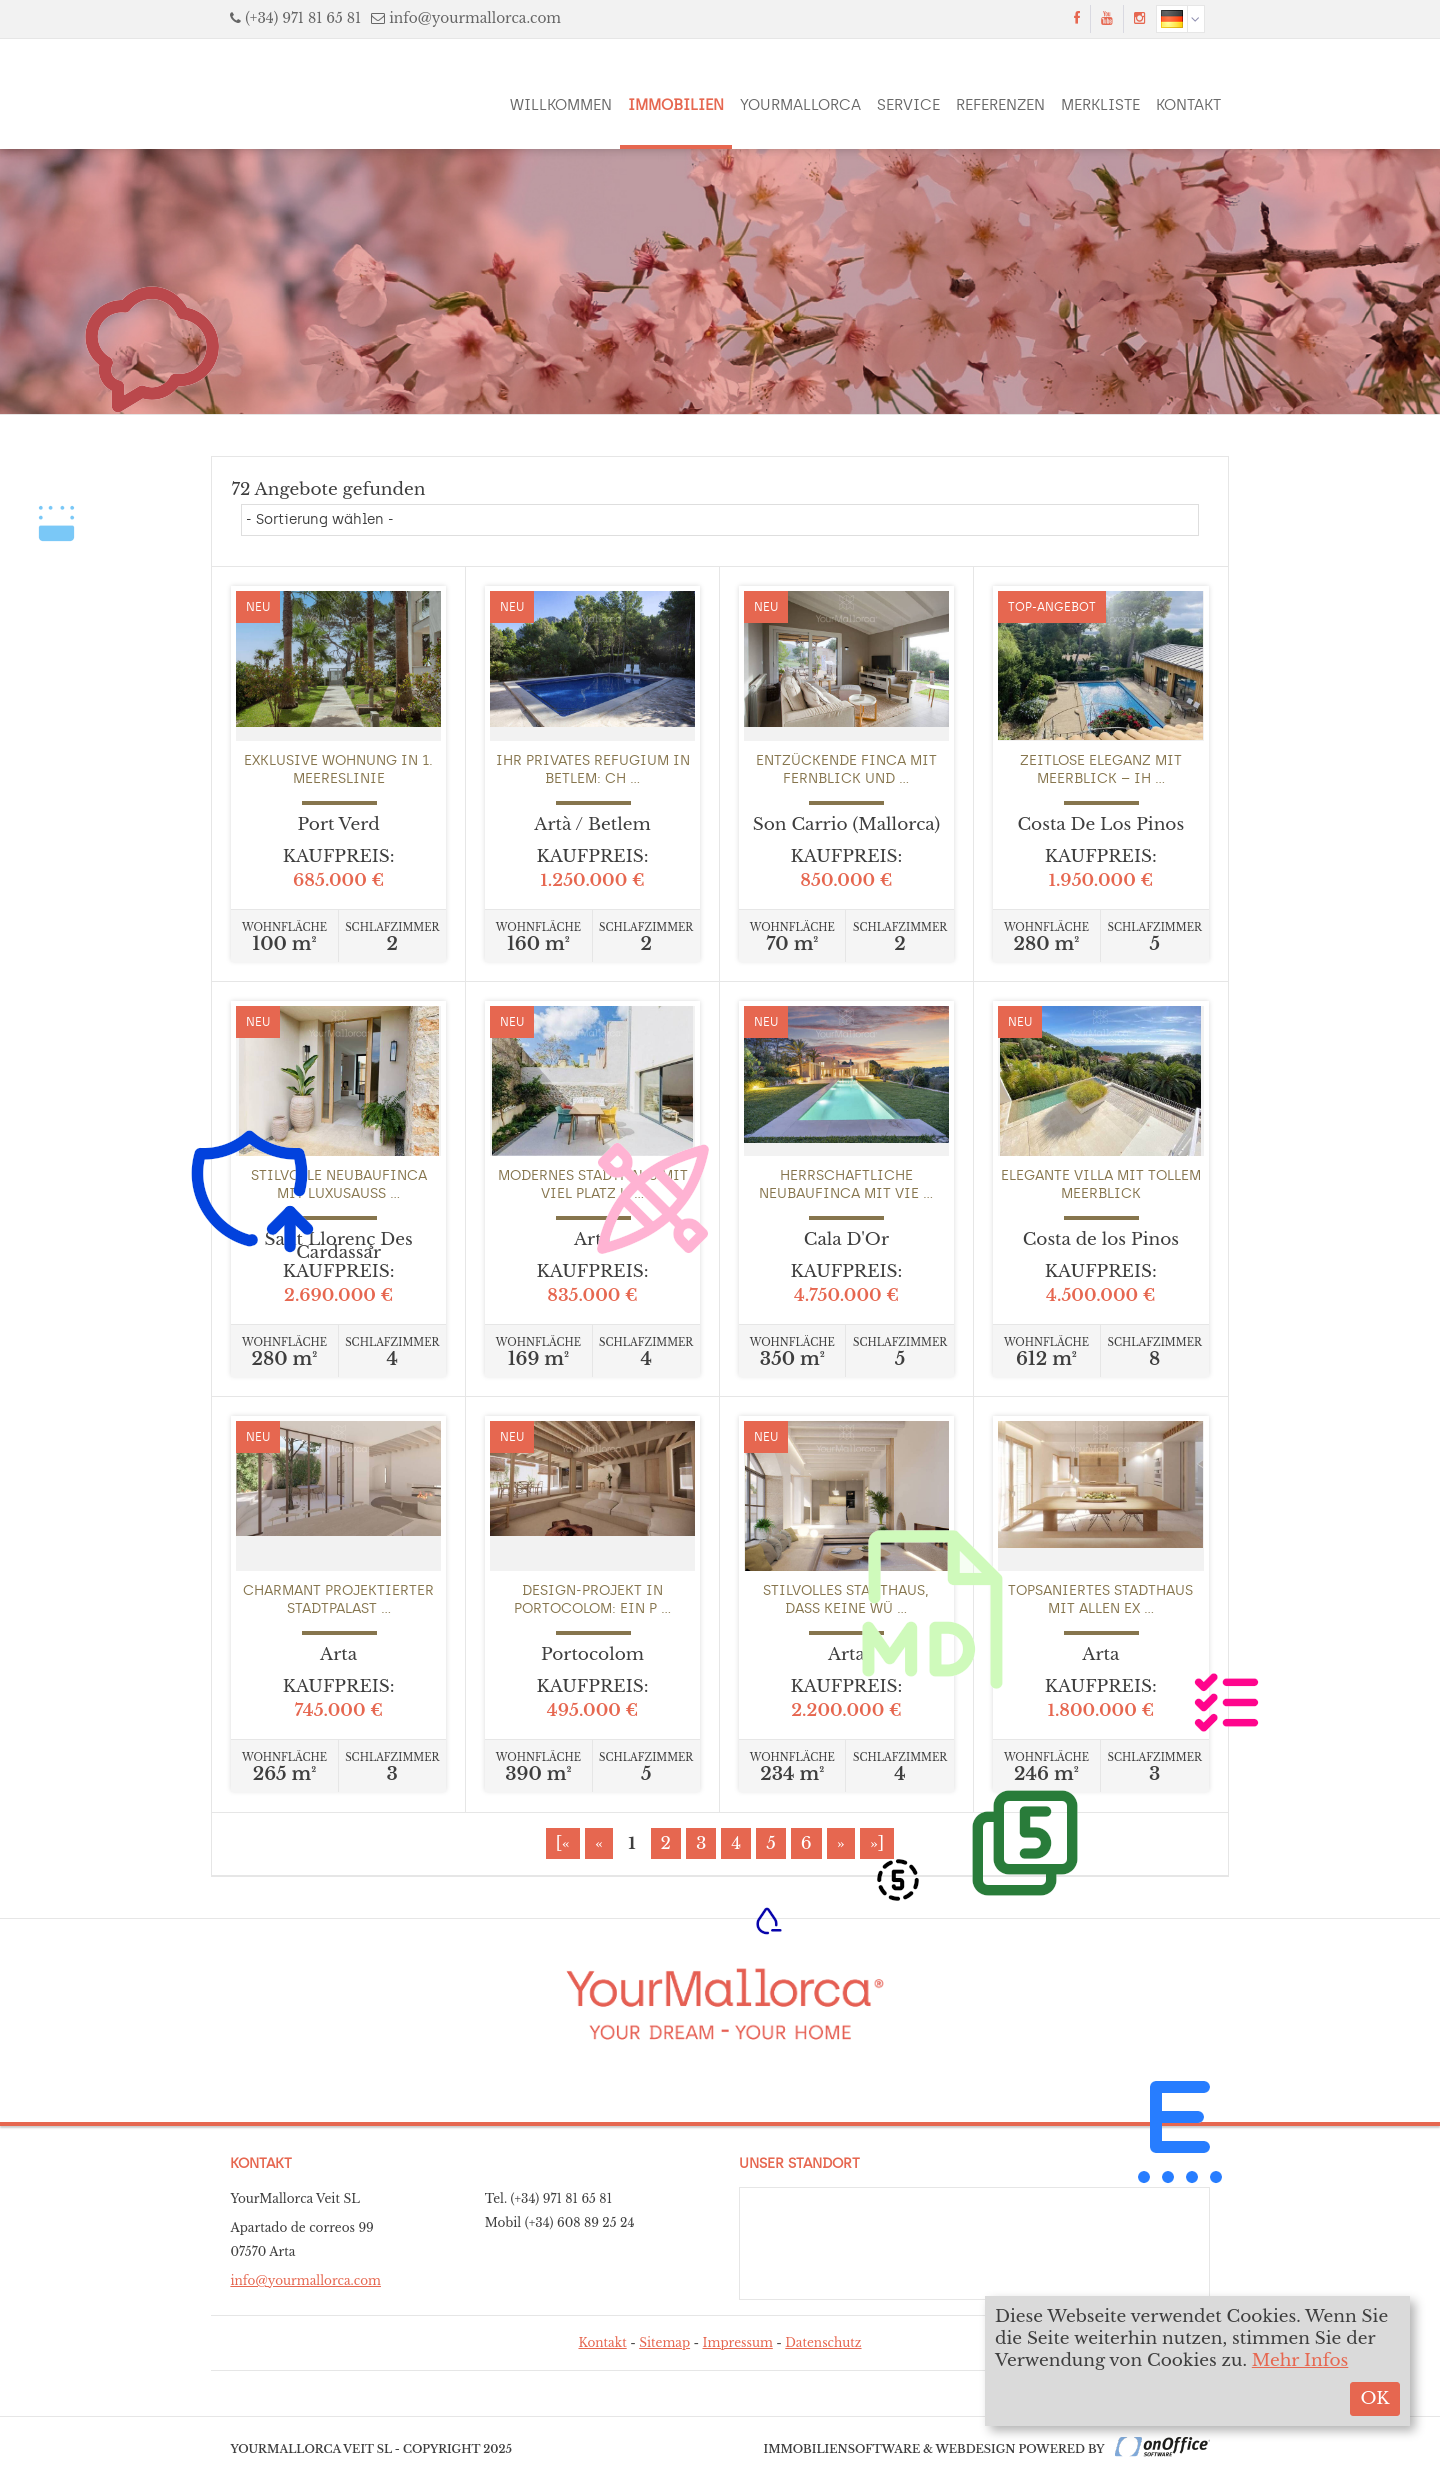 The height and width of the screenshot is (2486, 1440). What do you see at coordinates (149, 349) in the screenshot?
I see `open chat or messaging` at bounding box center [149, 349].